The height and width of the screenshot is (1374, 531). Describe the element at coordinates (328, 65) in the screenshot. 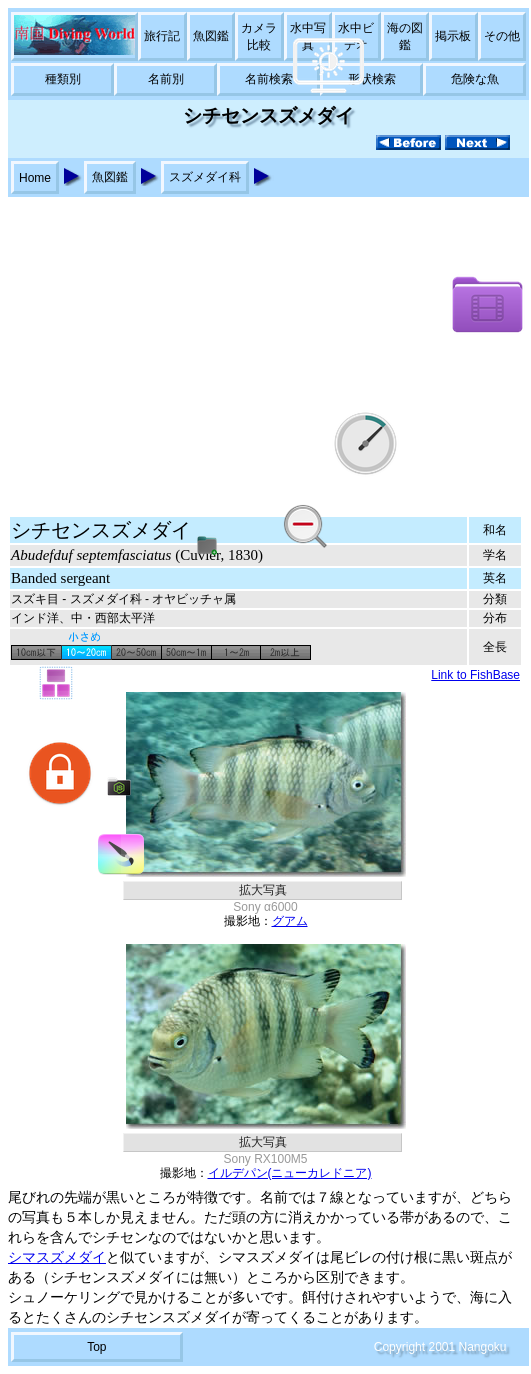

I see `adjust display brightness settings` at that location.